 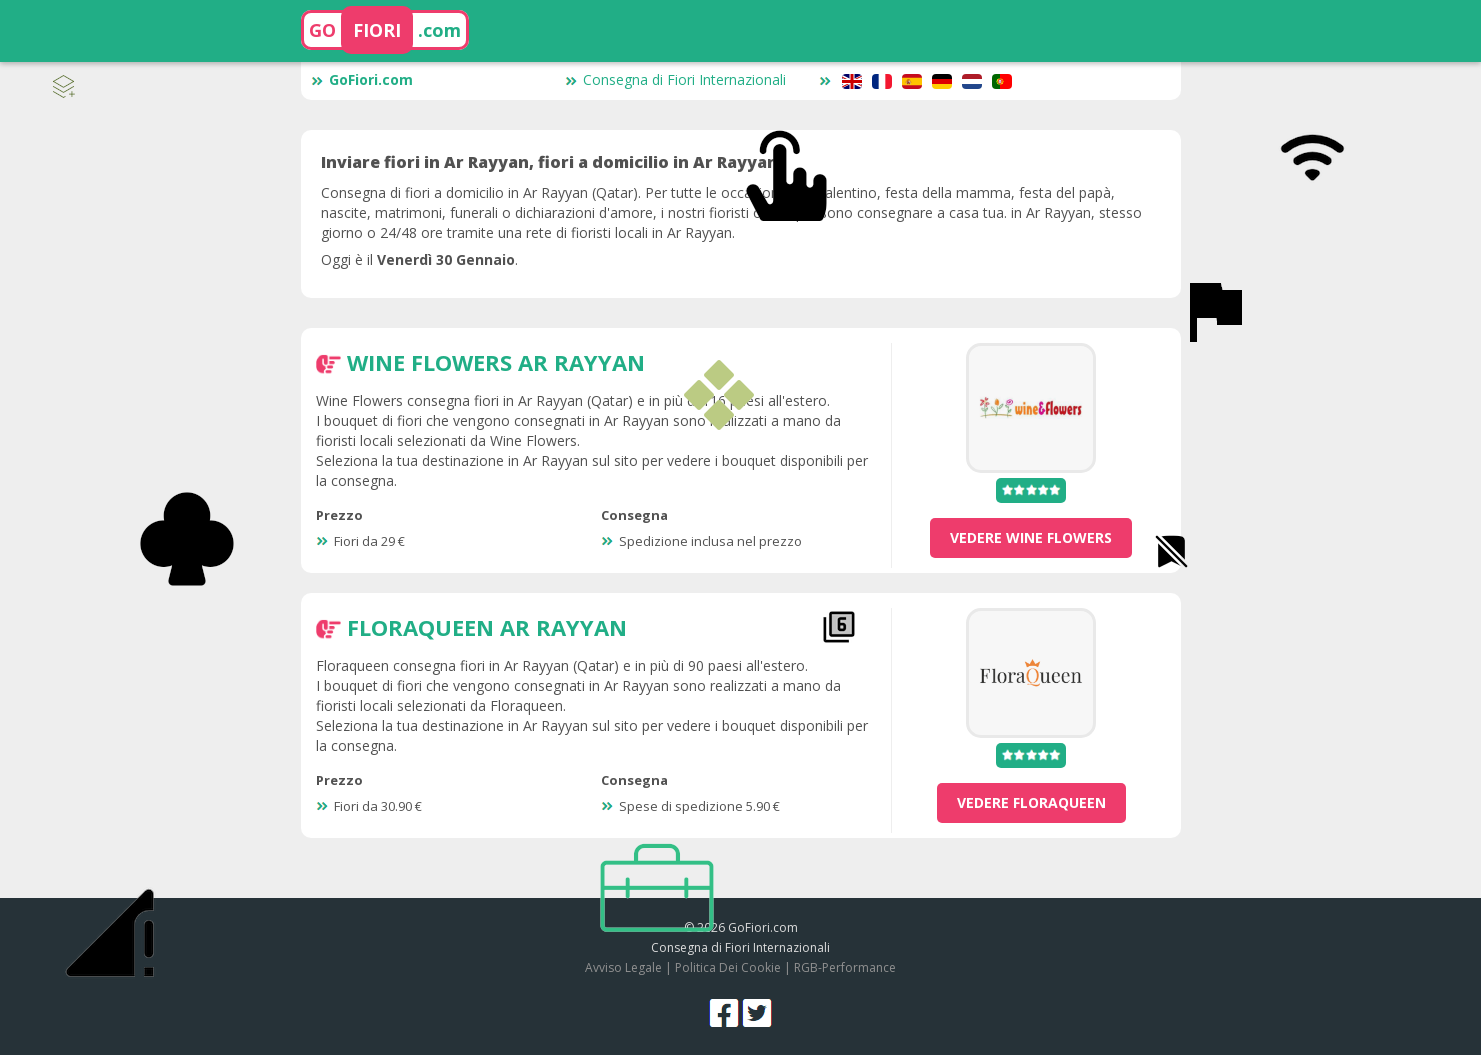 What do you see at coordinates (839, 627) in the screenshot?
I see `filter option 6 in a series of image filters` at bounding box center [839, 627].